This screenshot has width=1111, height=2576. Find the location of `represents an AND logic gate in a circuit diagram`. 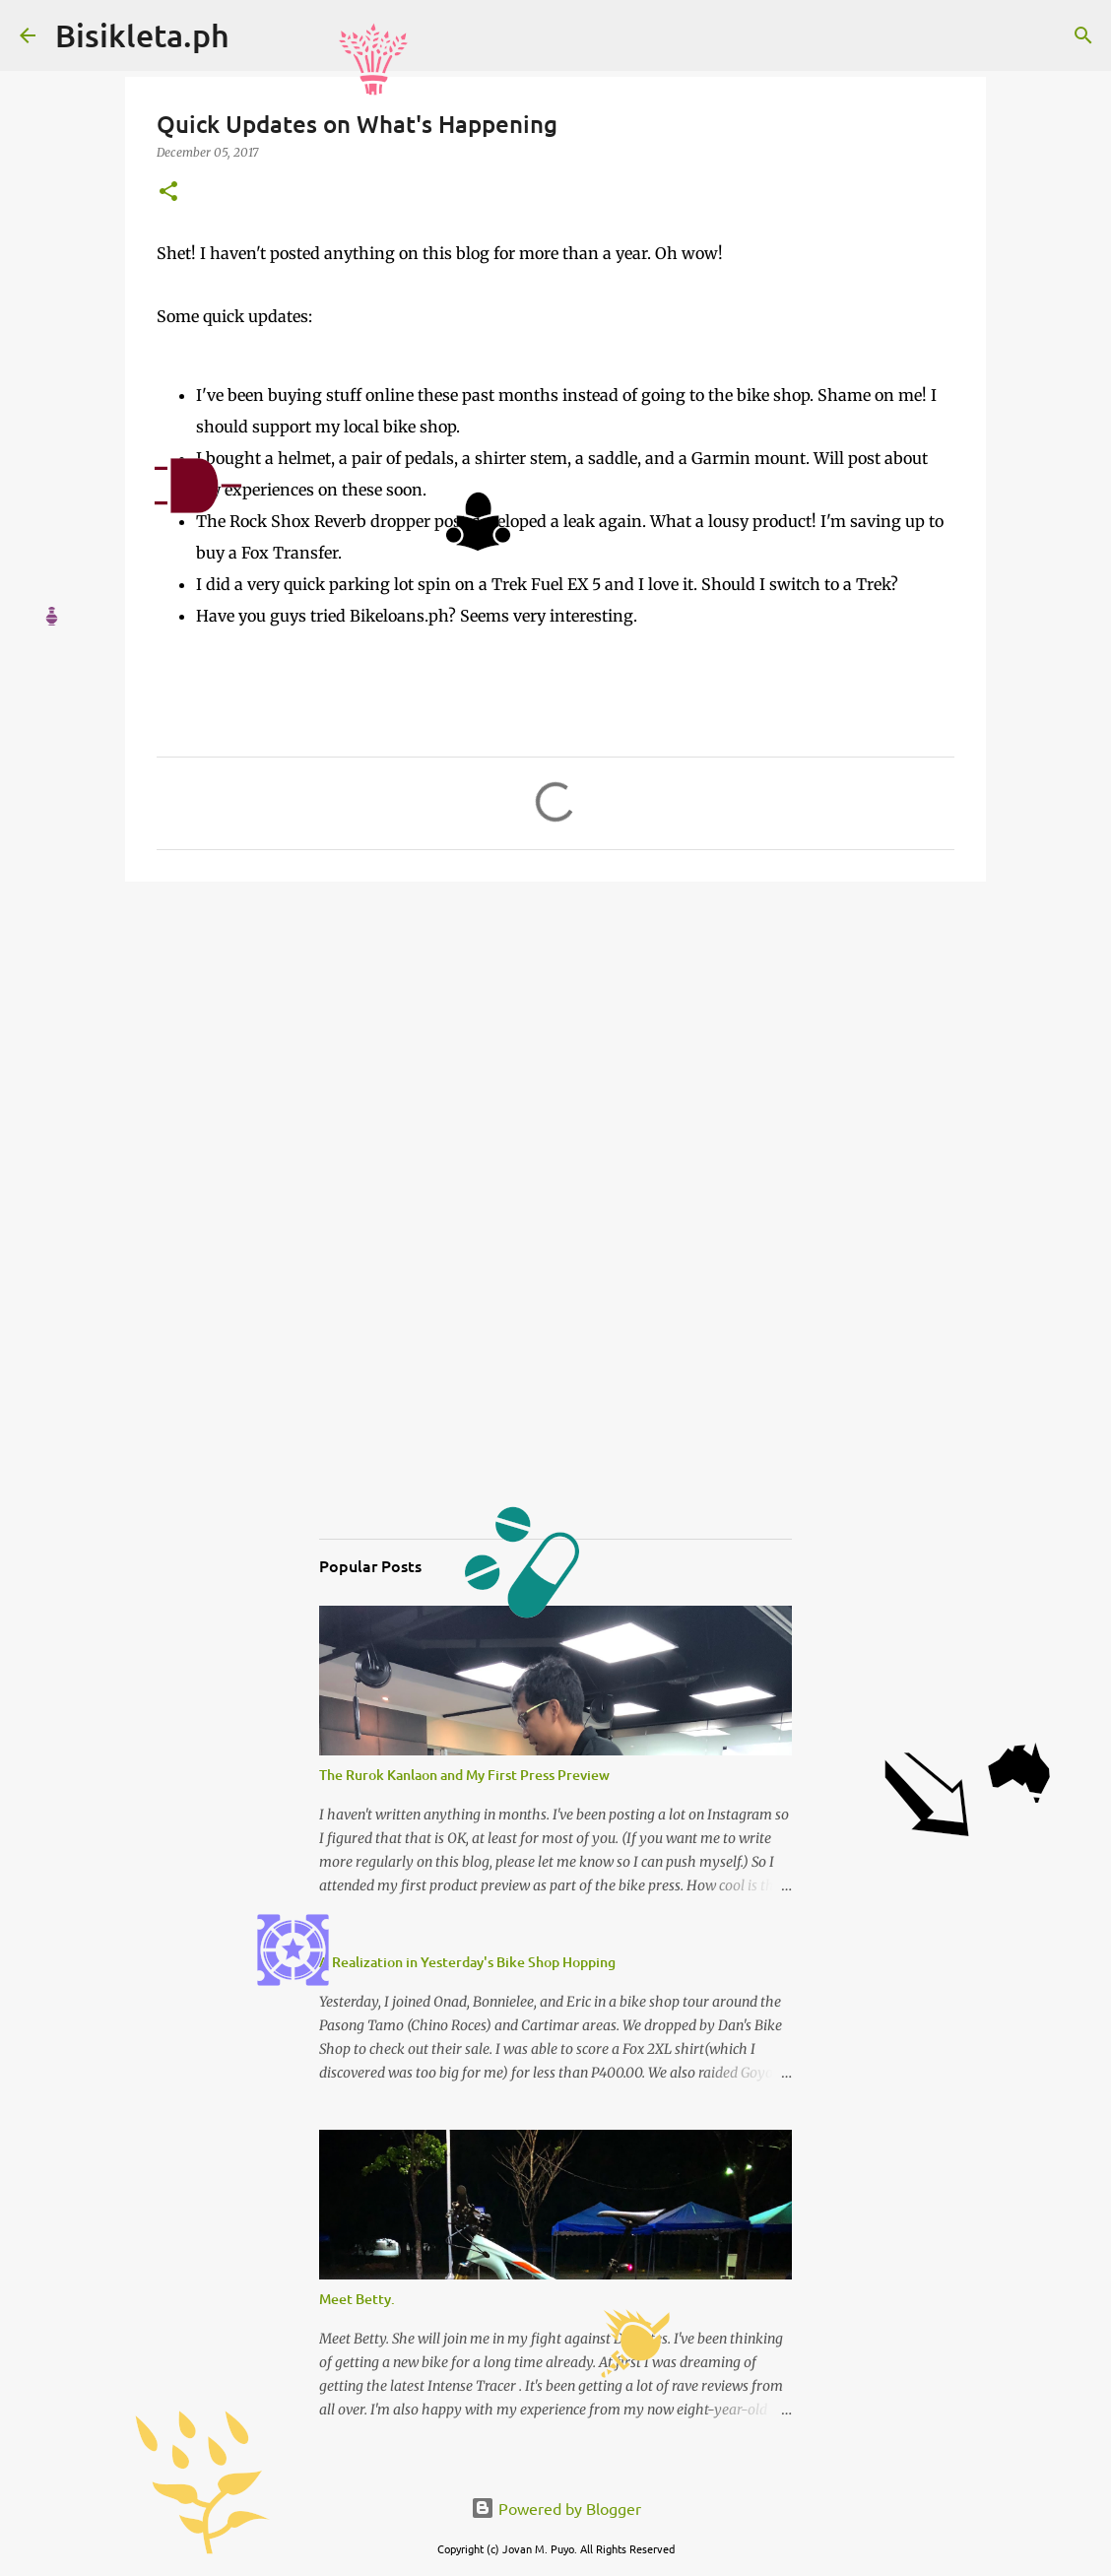

represents an AND logic gate in a circuit diagram is located at coordinates (198, 486).